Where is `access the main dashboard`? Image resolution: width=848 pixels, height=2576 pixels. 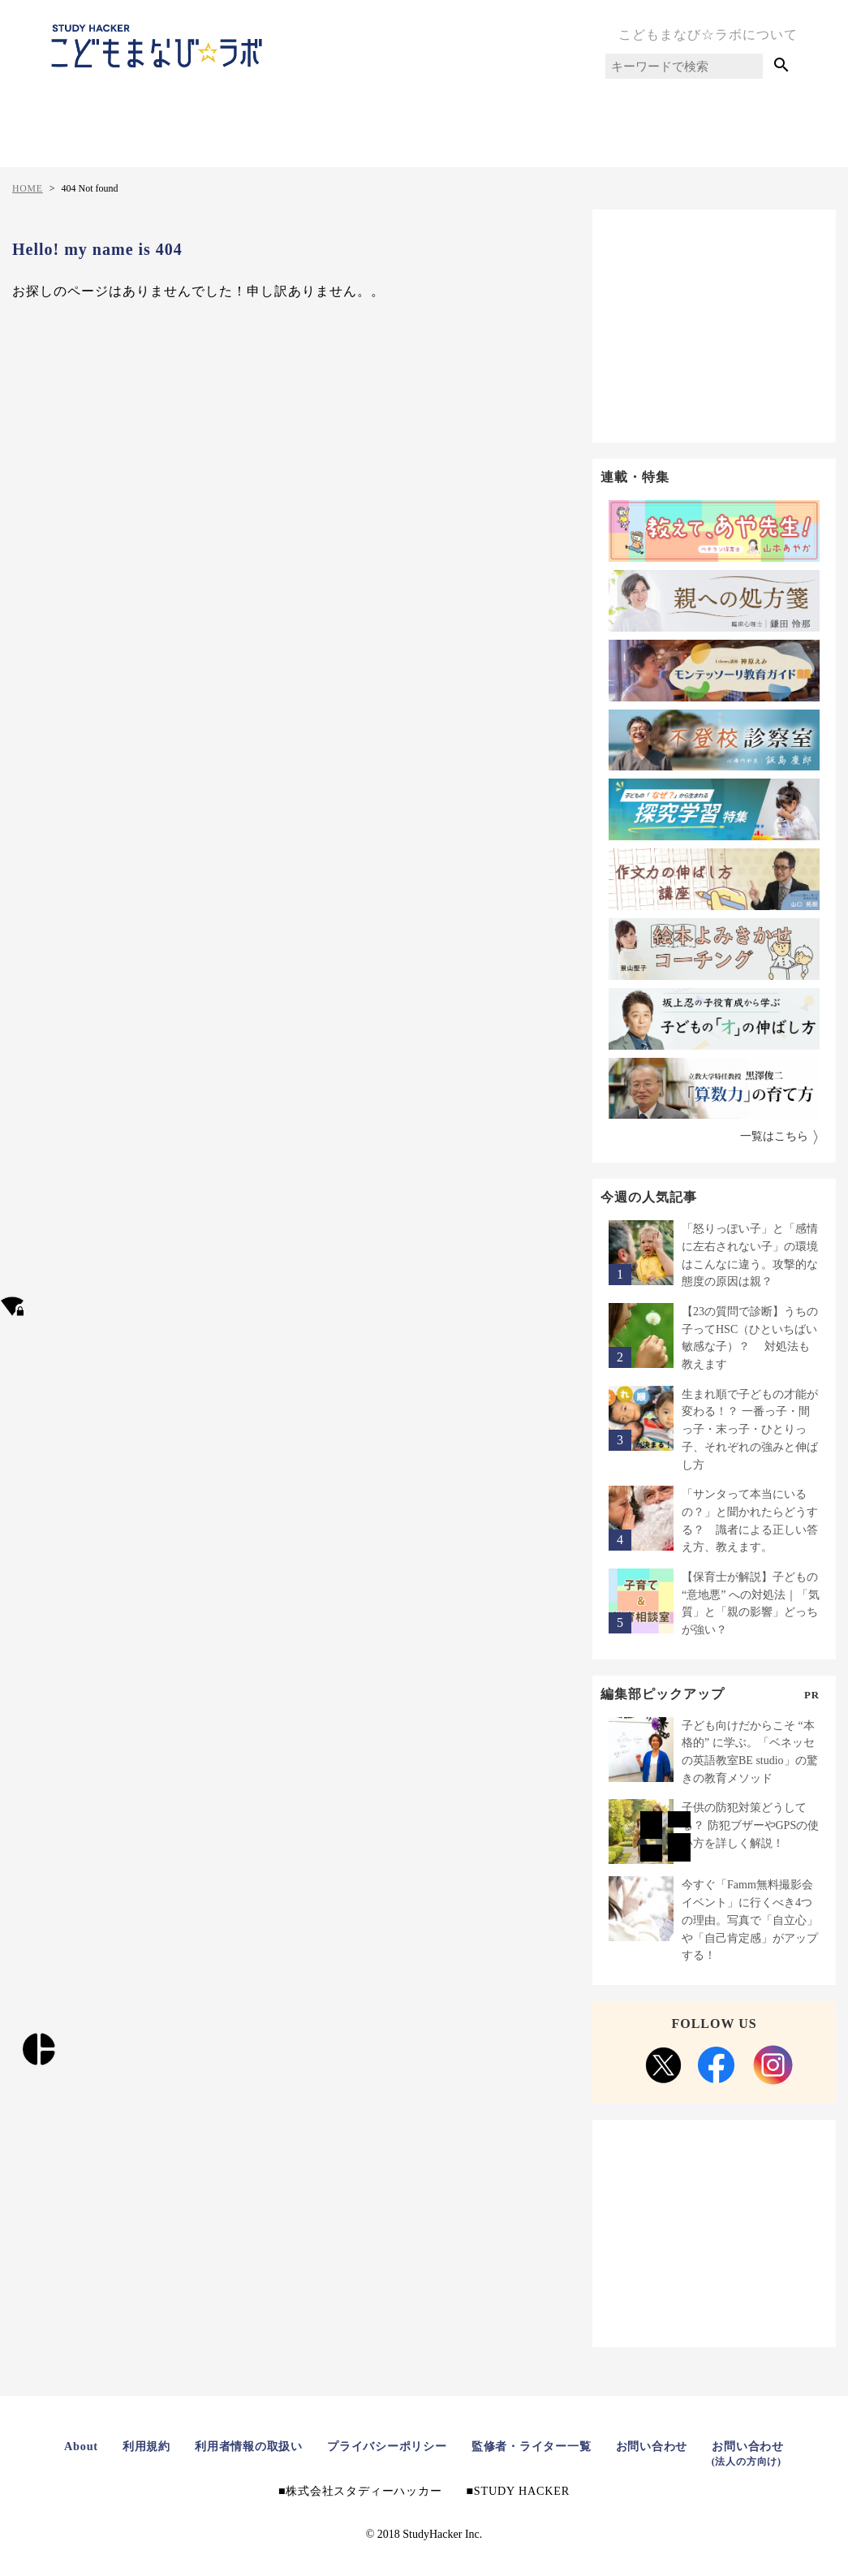
access the main dashboard is located at coordinates (665, 1836).